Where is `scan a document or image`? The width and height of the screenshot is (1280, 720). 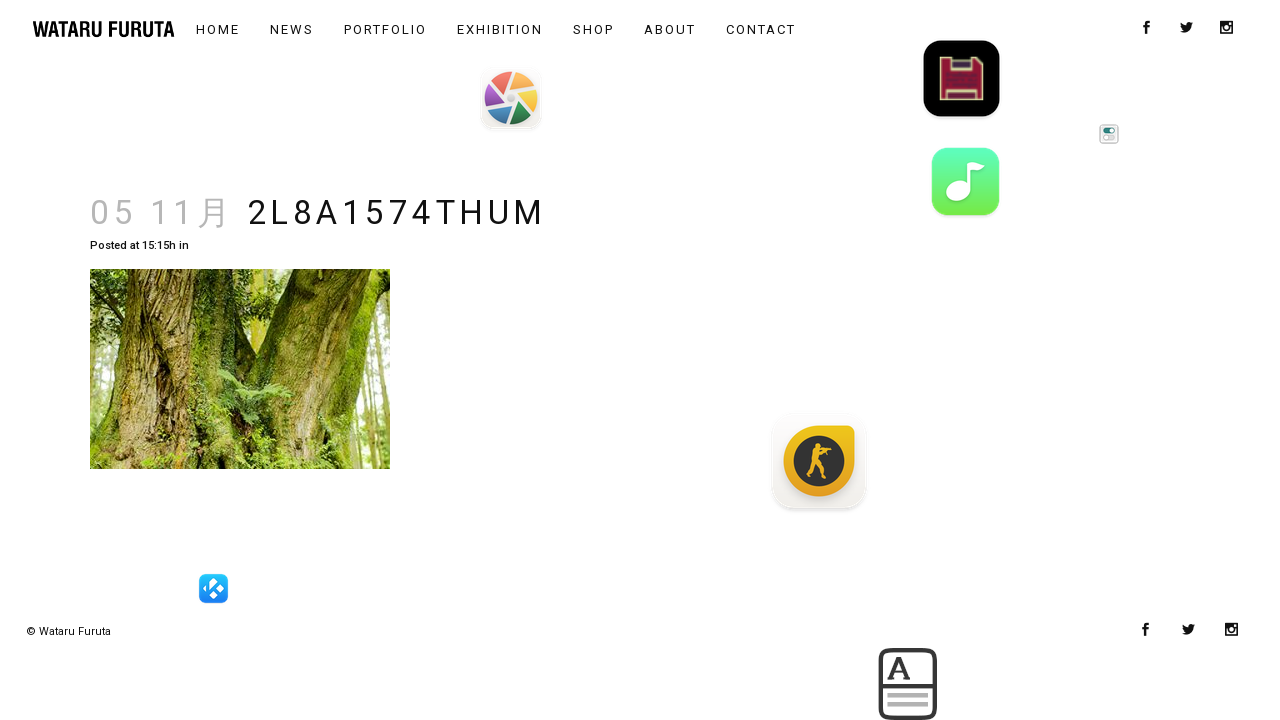
scan a document or image is located at coordinates (910, 684).